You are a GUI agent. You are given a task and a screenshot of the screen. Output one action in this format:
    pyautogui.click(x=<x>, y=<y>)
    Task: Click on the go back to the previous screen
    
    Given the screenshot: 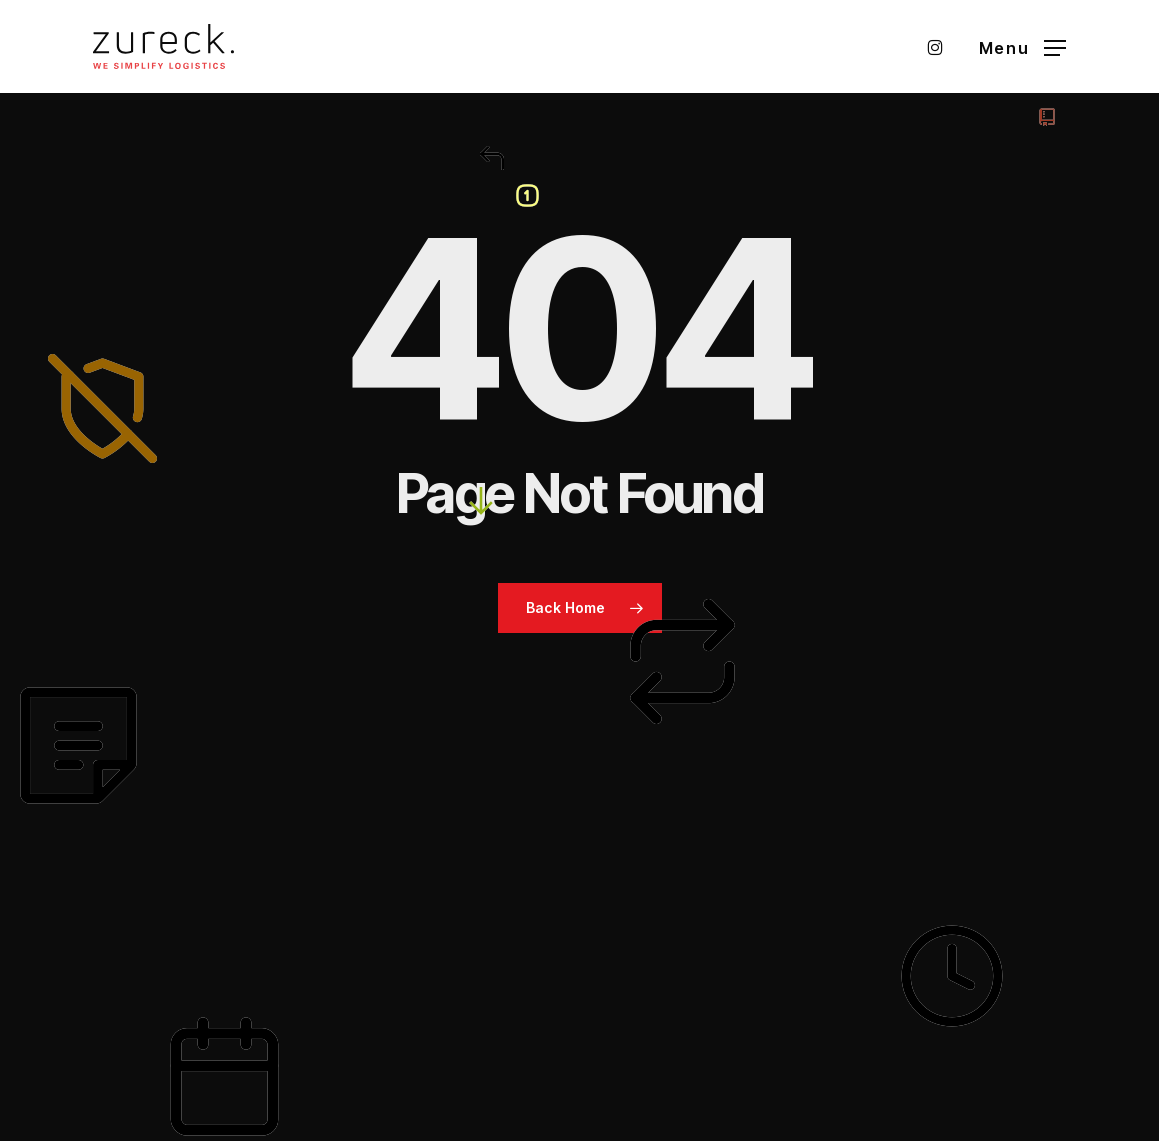 What is the action you would take?
    pyautogui.click(x=492, y=158)
    